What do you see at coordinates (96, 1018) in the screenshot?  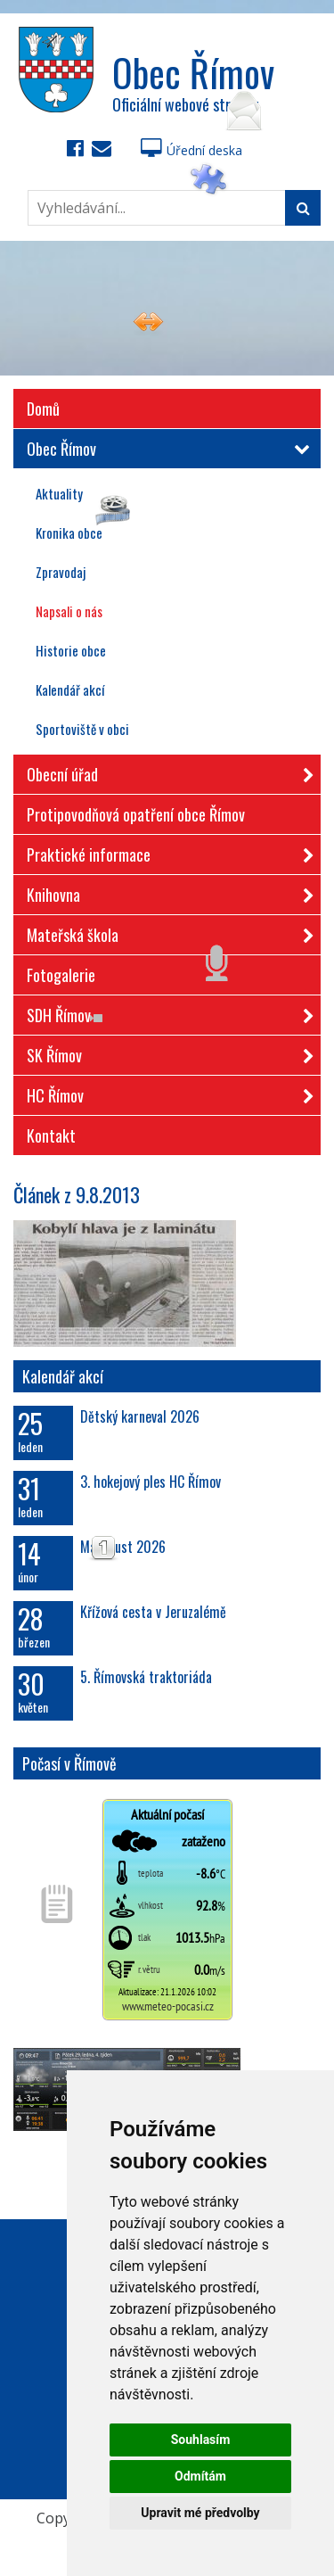 I see `access webcam or video camera settings` at bounding box center [96, 1018].